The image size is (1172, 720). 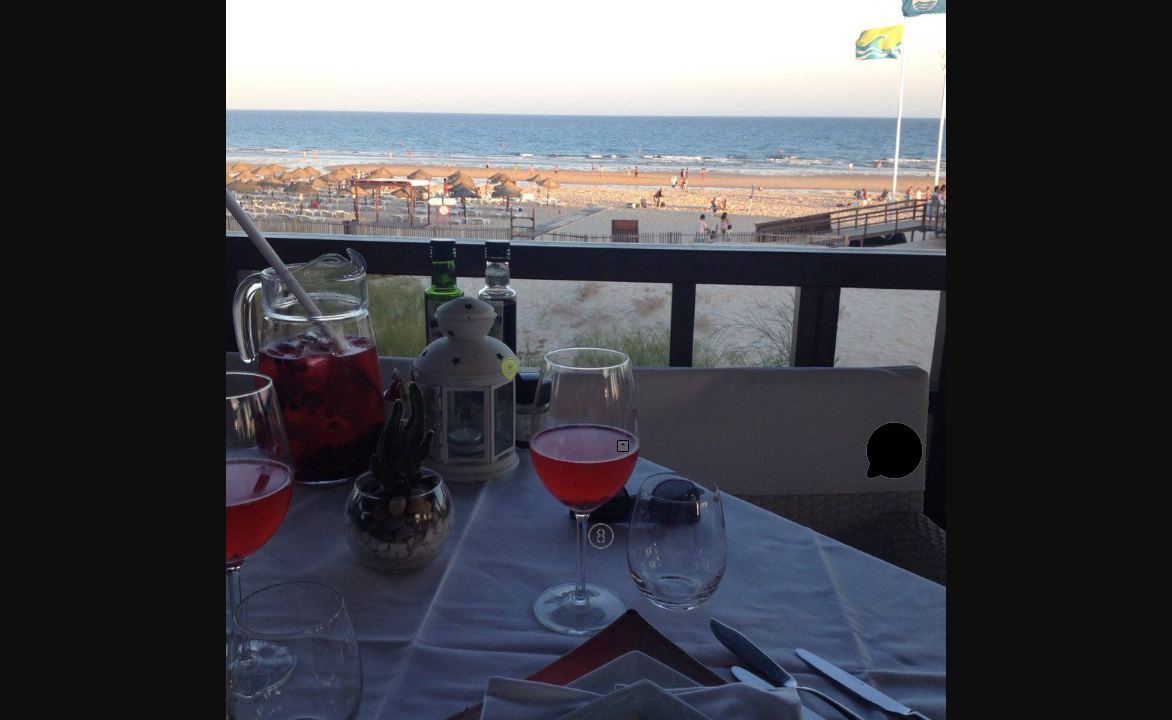 I want to click on indicates step 8 in a multi-step process, so click(x=601, y=536).